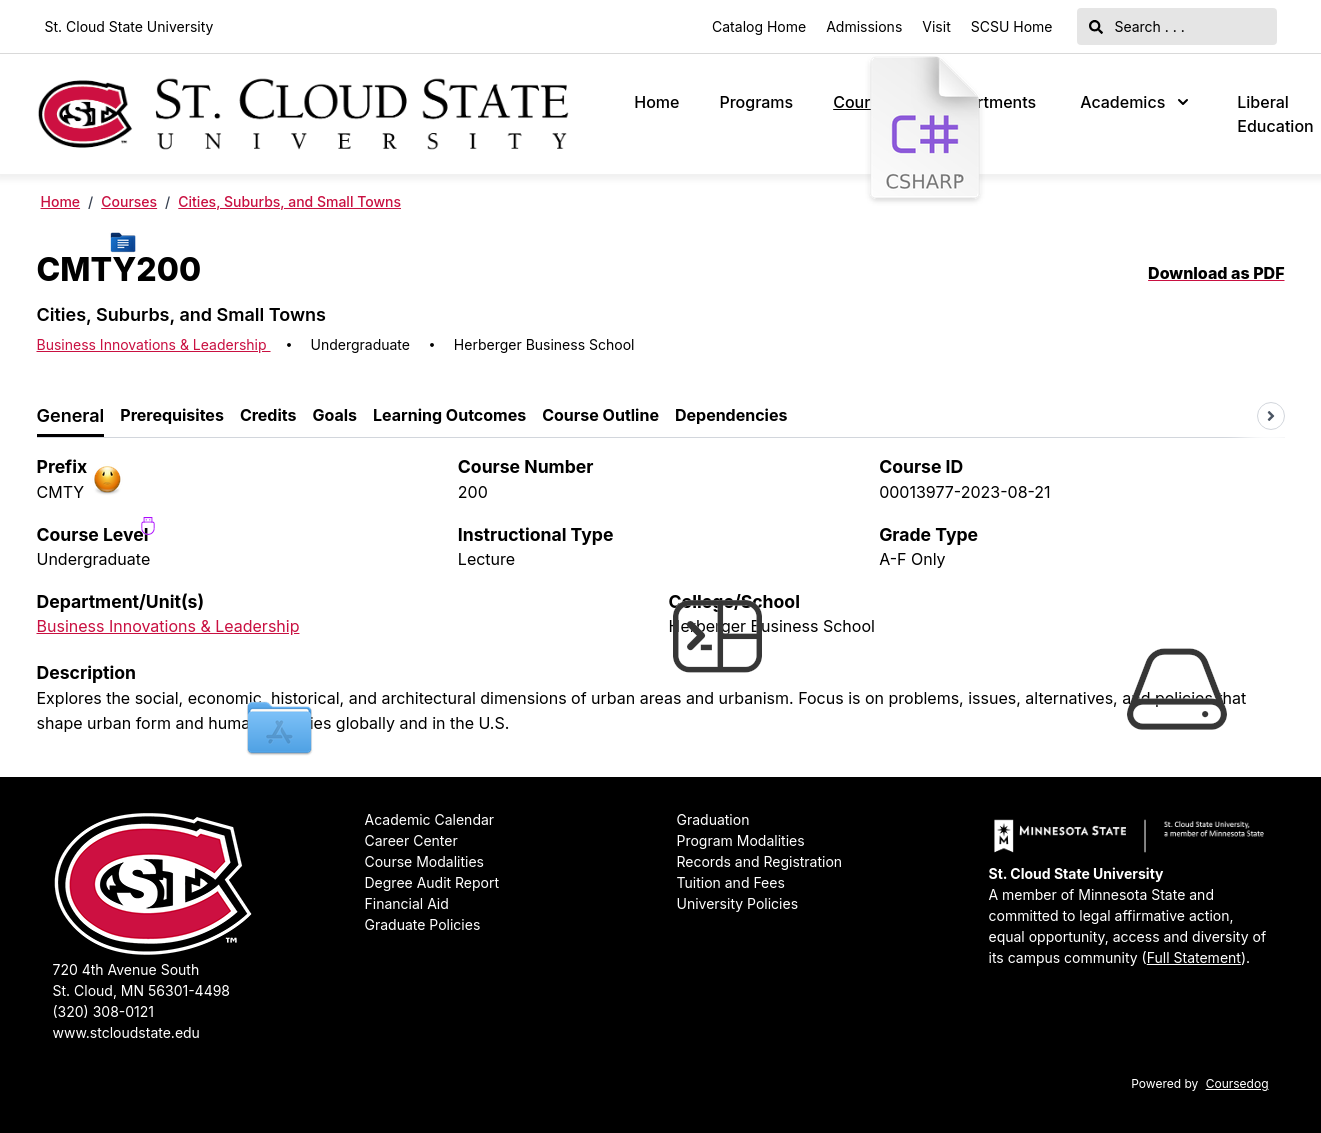 The width and height of the screenshot is (1321, 1133). Describe the element at coordinates (148, 526) in the screenshot. I see `access connected USB drive` at that location.